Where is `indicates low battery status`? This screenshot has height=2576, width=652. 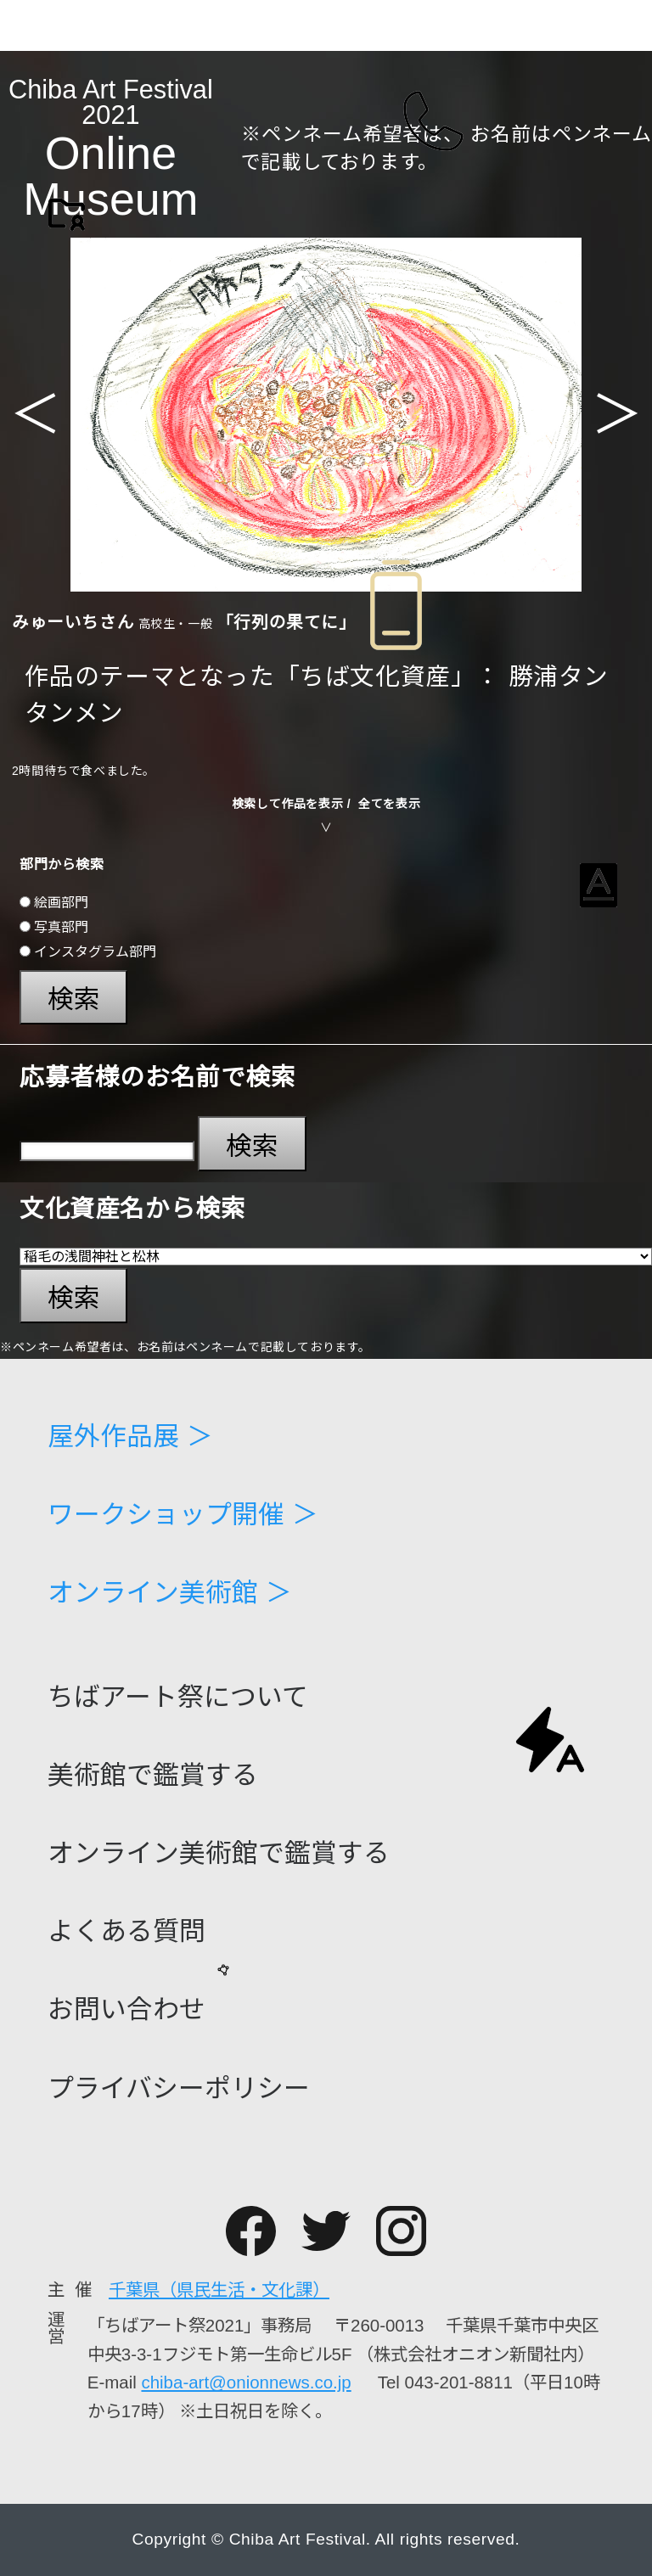 indicates low battery status is located at coordinates (396, 606).